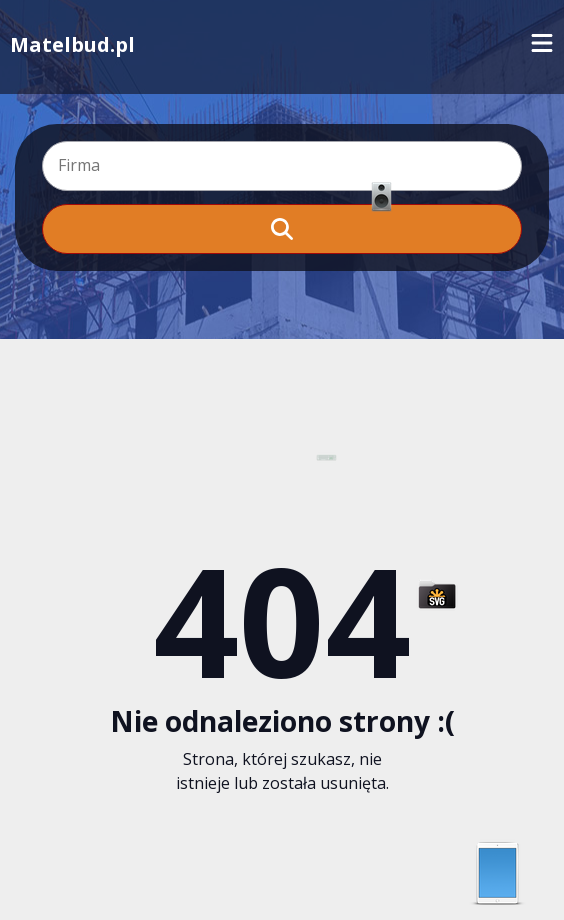  Describe the element at coordinates (381, 196) in the screenshot. I see `access sound or audio settings` at that location.